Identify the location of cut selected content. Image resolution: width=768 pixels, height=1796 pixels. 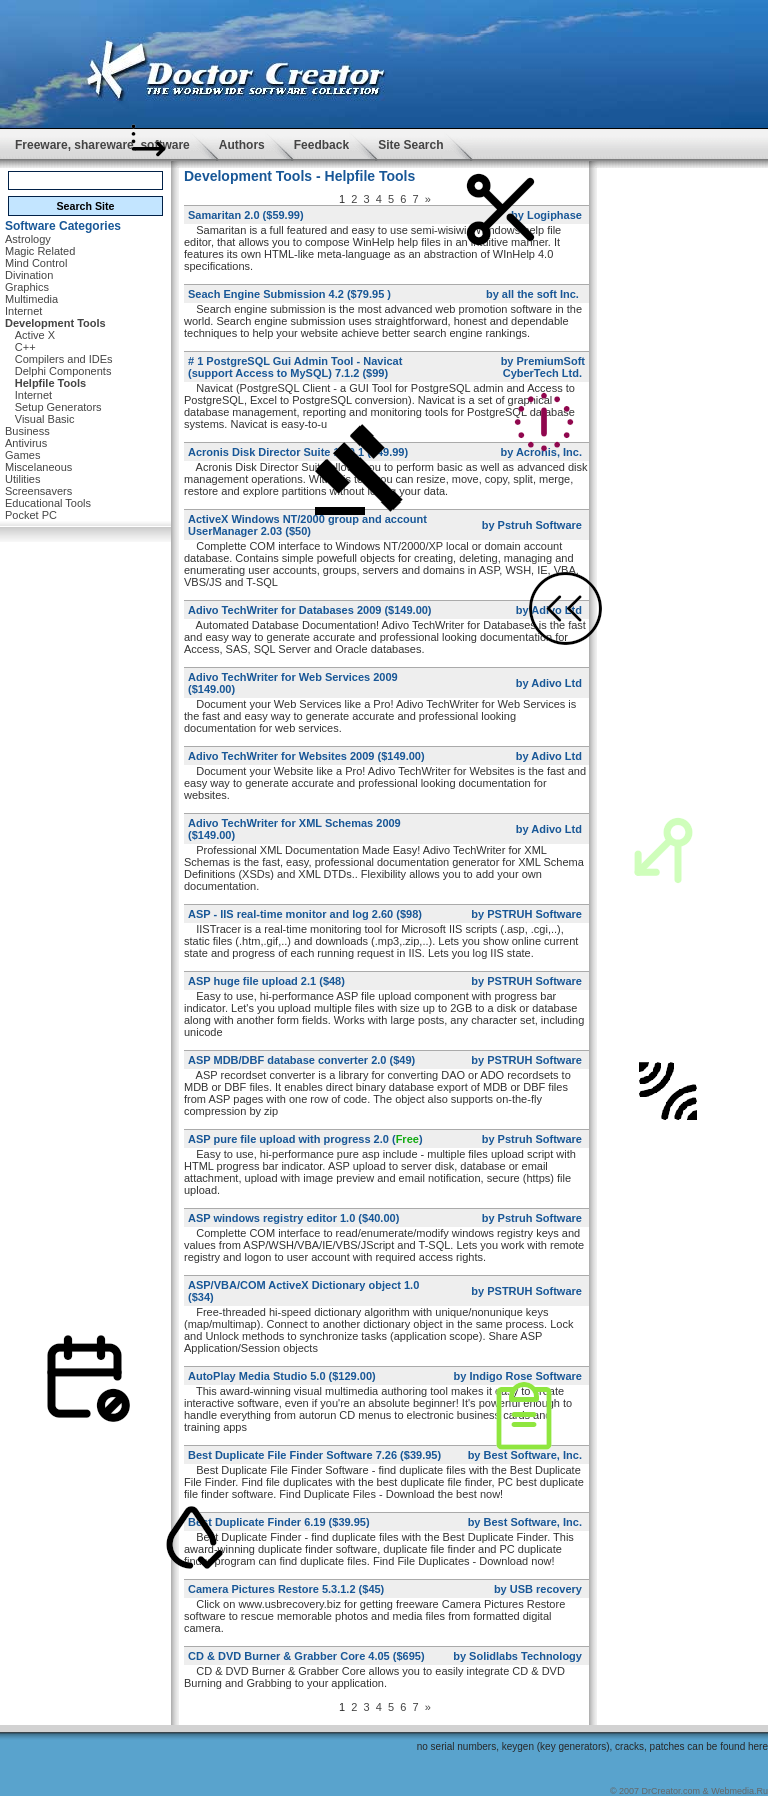
(500, 209).